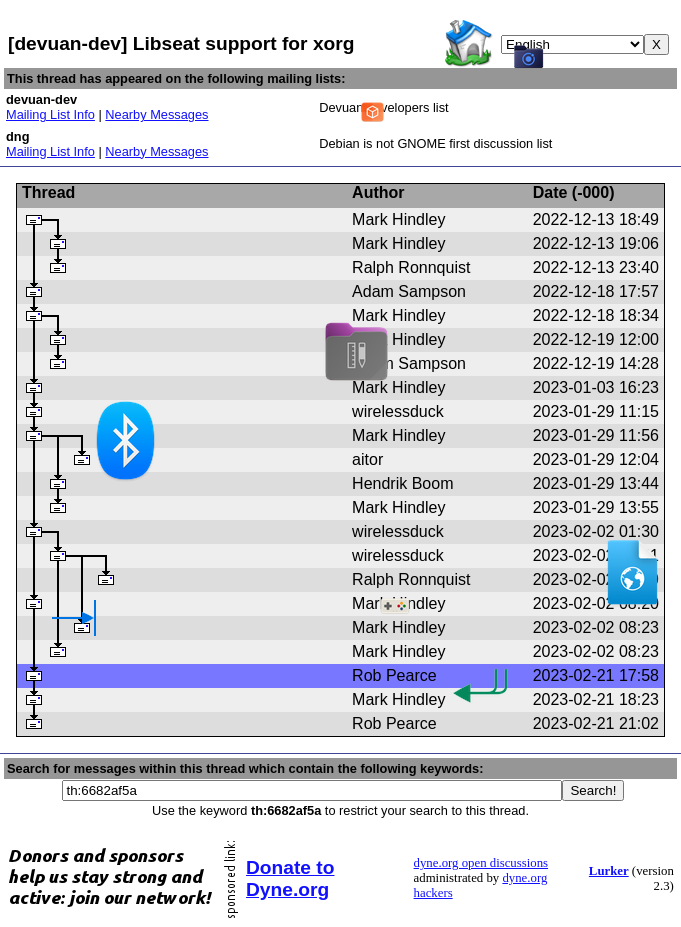  What do you see at coordinates (395, 606) in the screenshot?
I see `indicates a connected game controller` at bounding box center [395, 606].